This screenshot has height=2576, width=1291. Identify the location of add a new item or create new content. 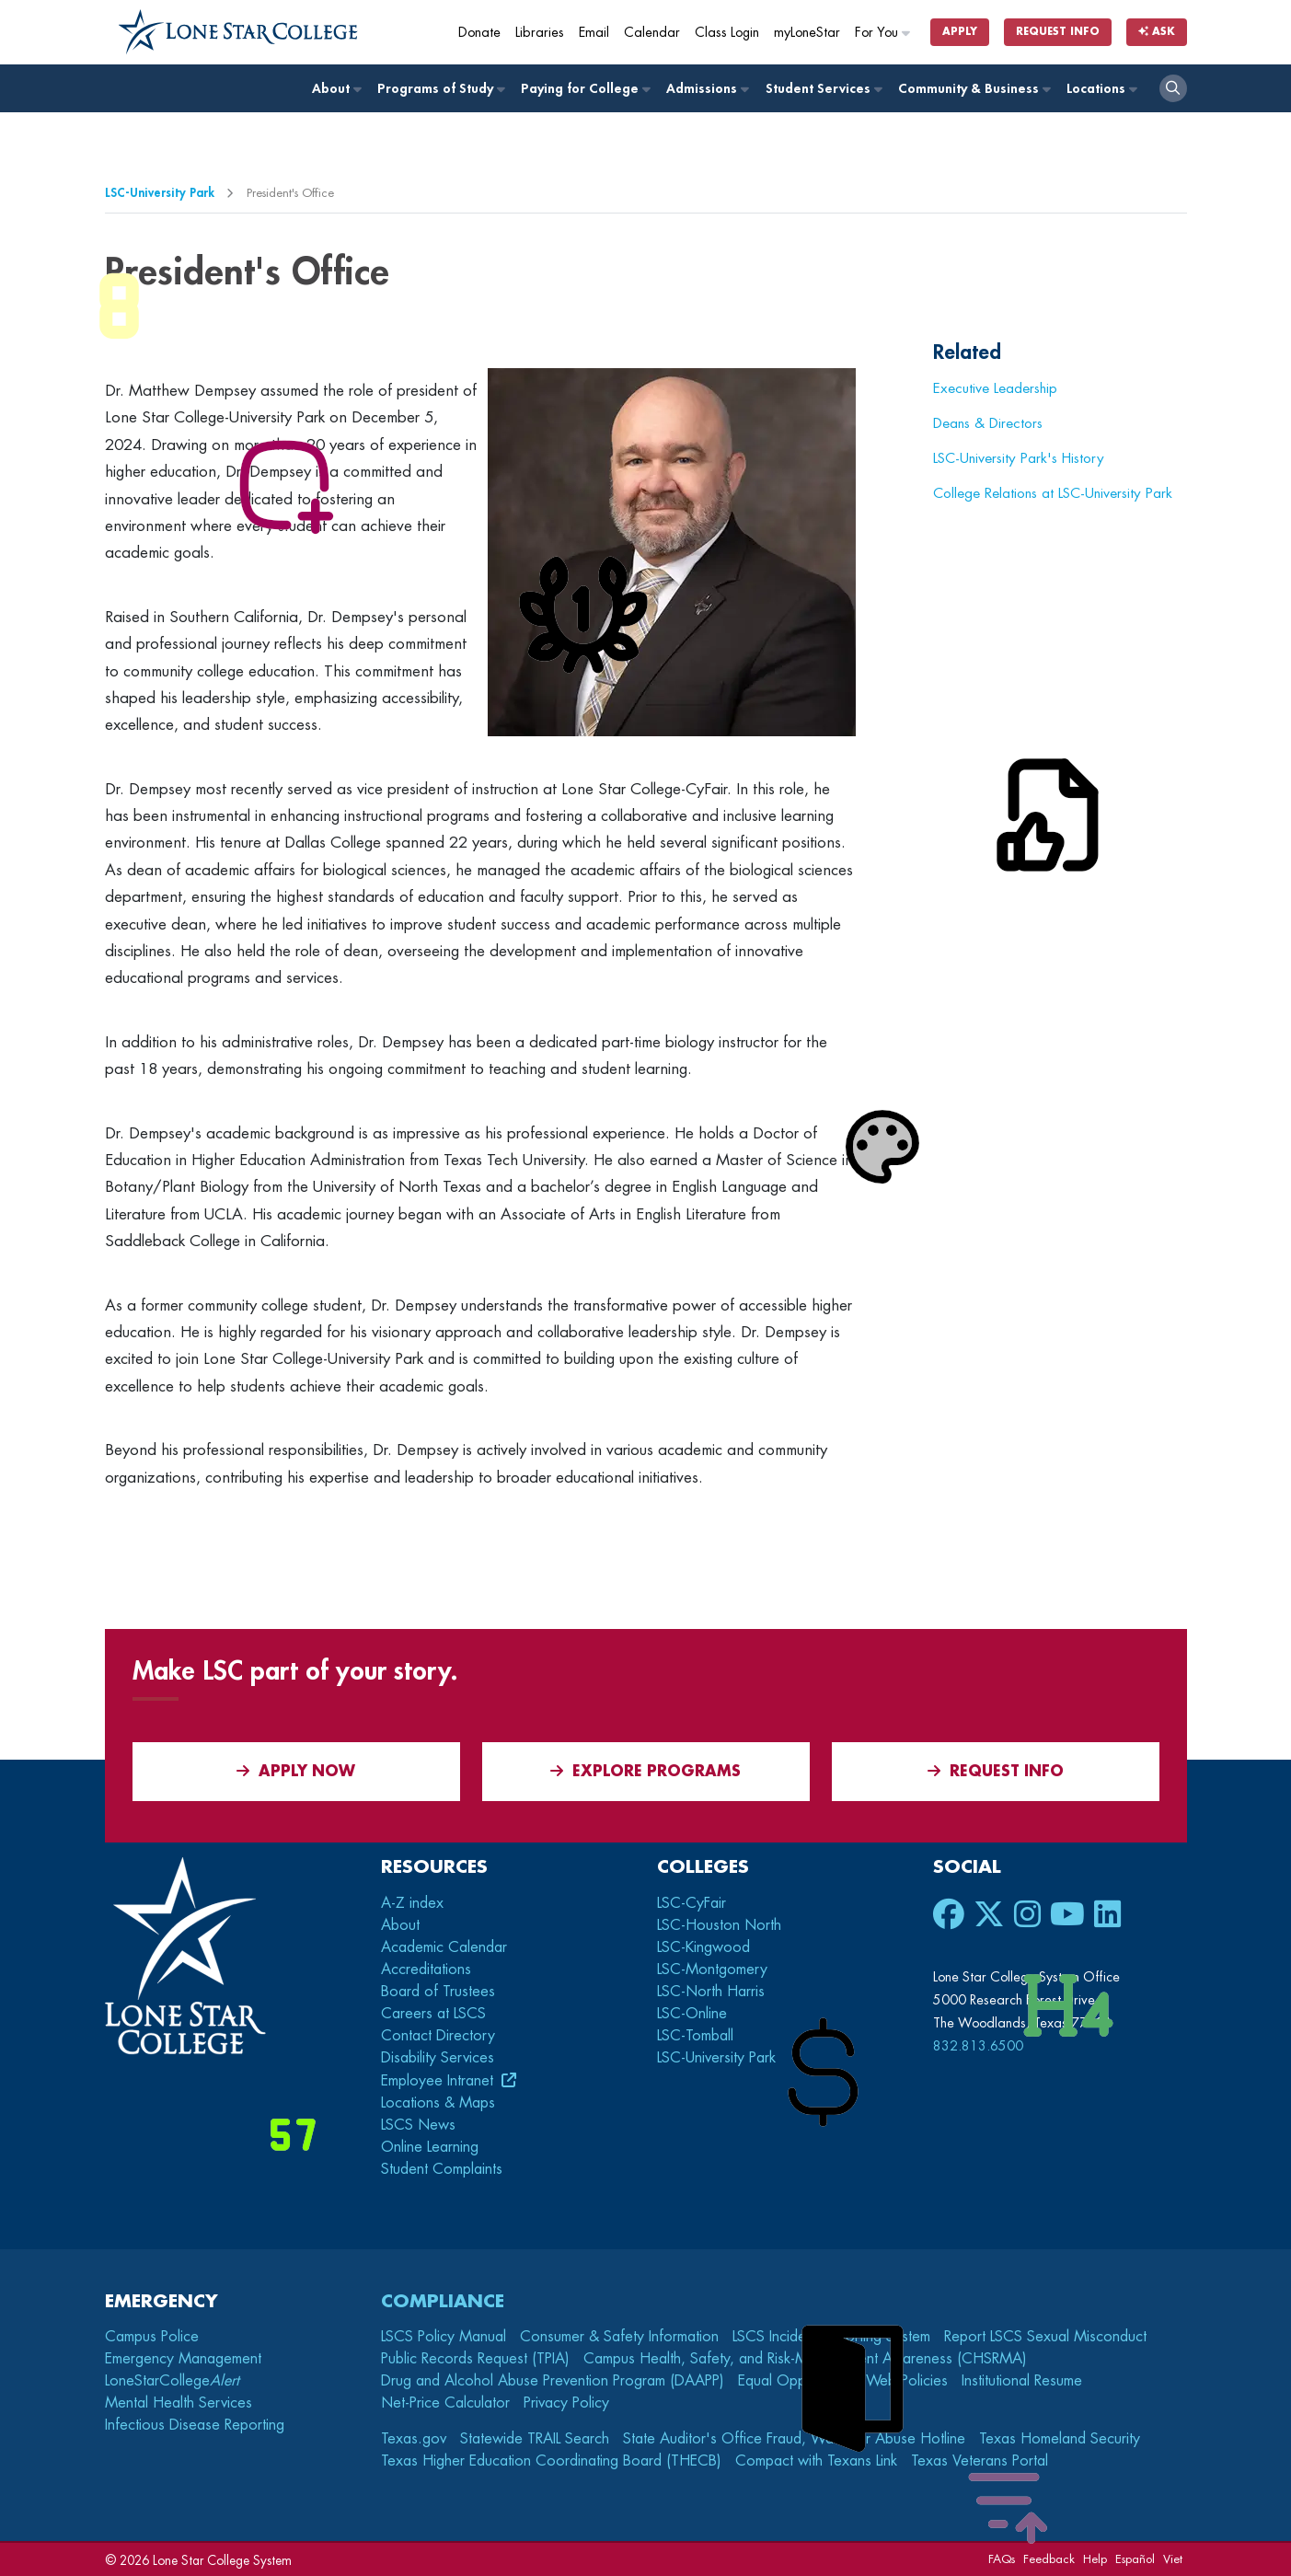
(284, 485).